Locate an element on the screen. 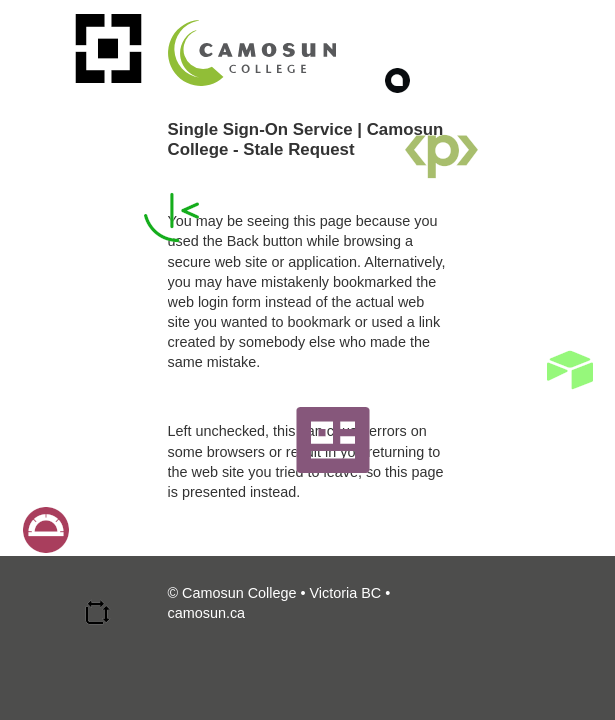  open Airtable app is located at coordinates (570, 370).